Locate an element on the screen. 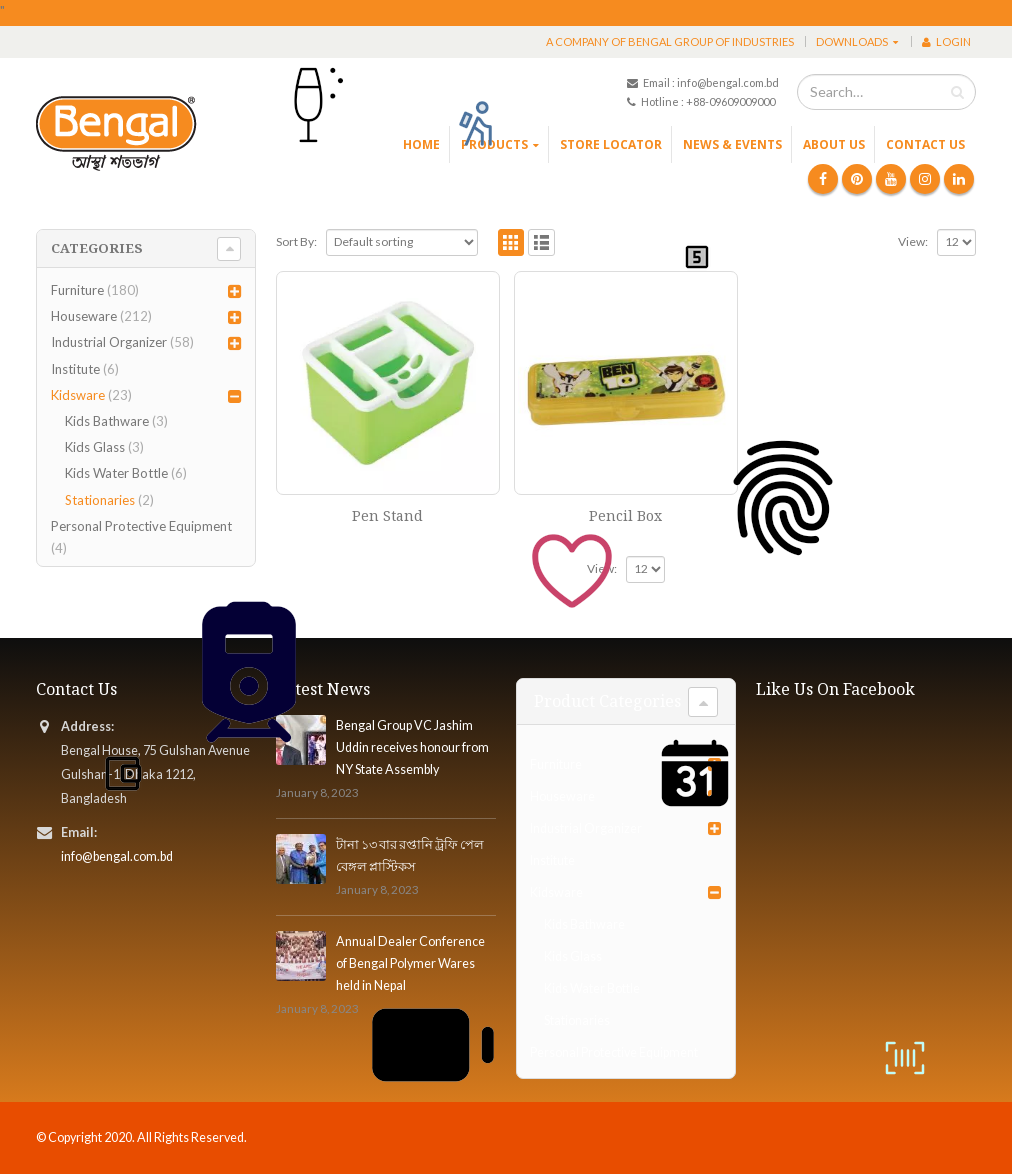 The height and width of the screenshot is (1174, 1012). add item to favorites is located at coordinates (572, 571).